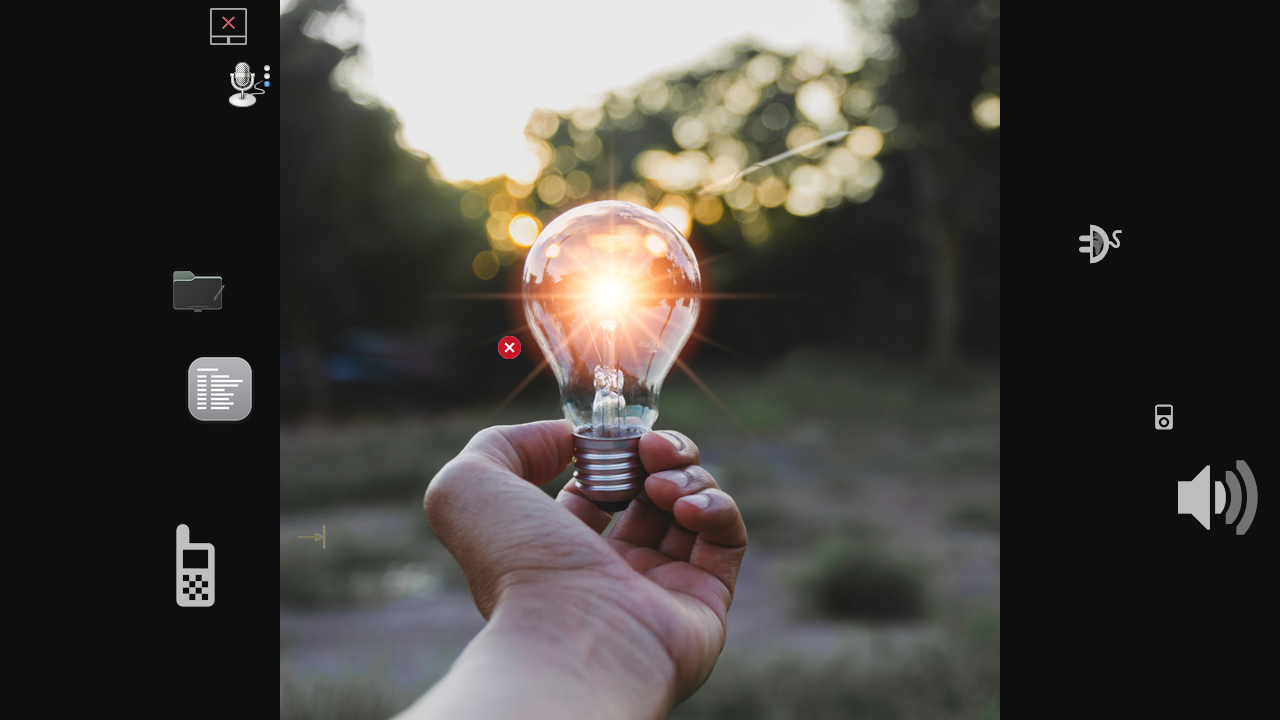  I want to click on microphone input level is set to low, so click(250, 85).